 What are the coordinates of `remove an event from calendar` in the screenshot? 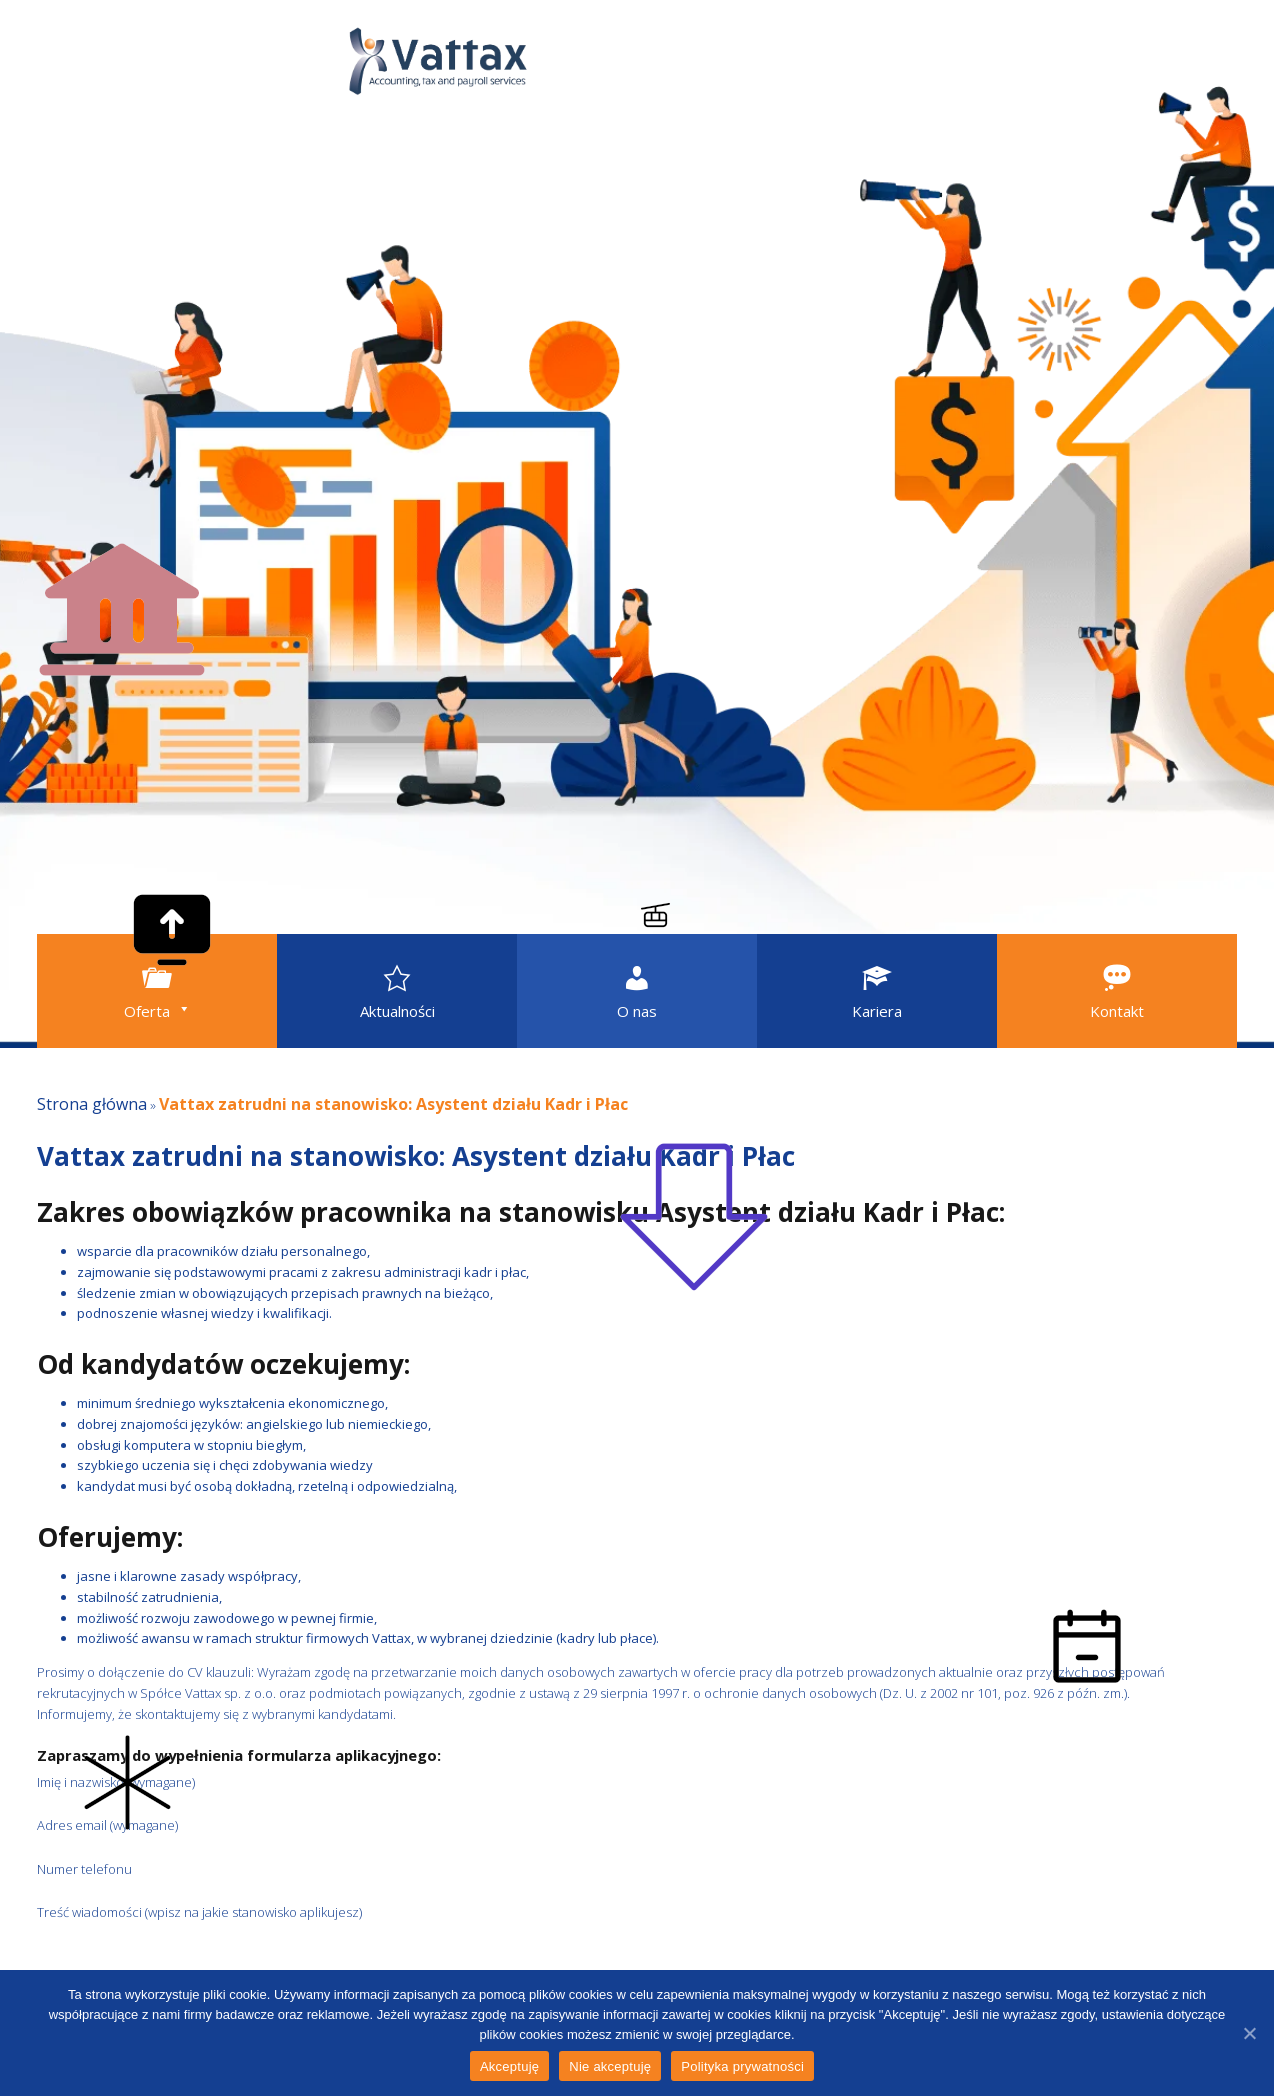 It's located at (1087, 1649).